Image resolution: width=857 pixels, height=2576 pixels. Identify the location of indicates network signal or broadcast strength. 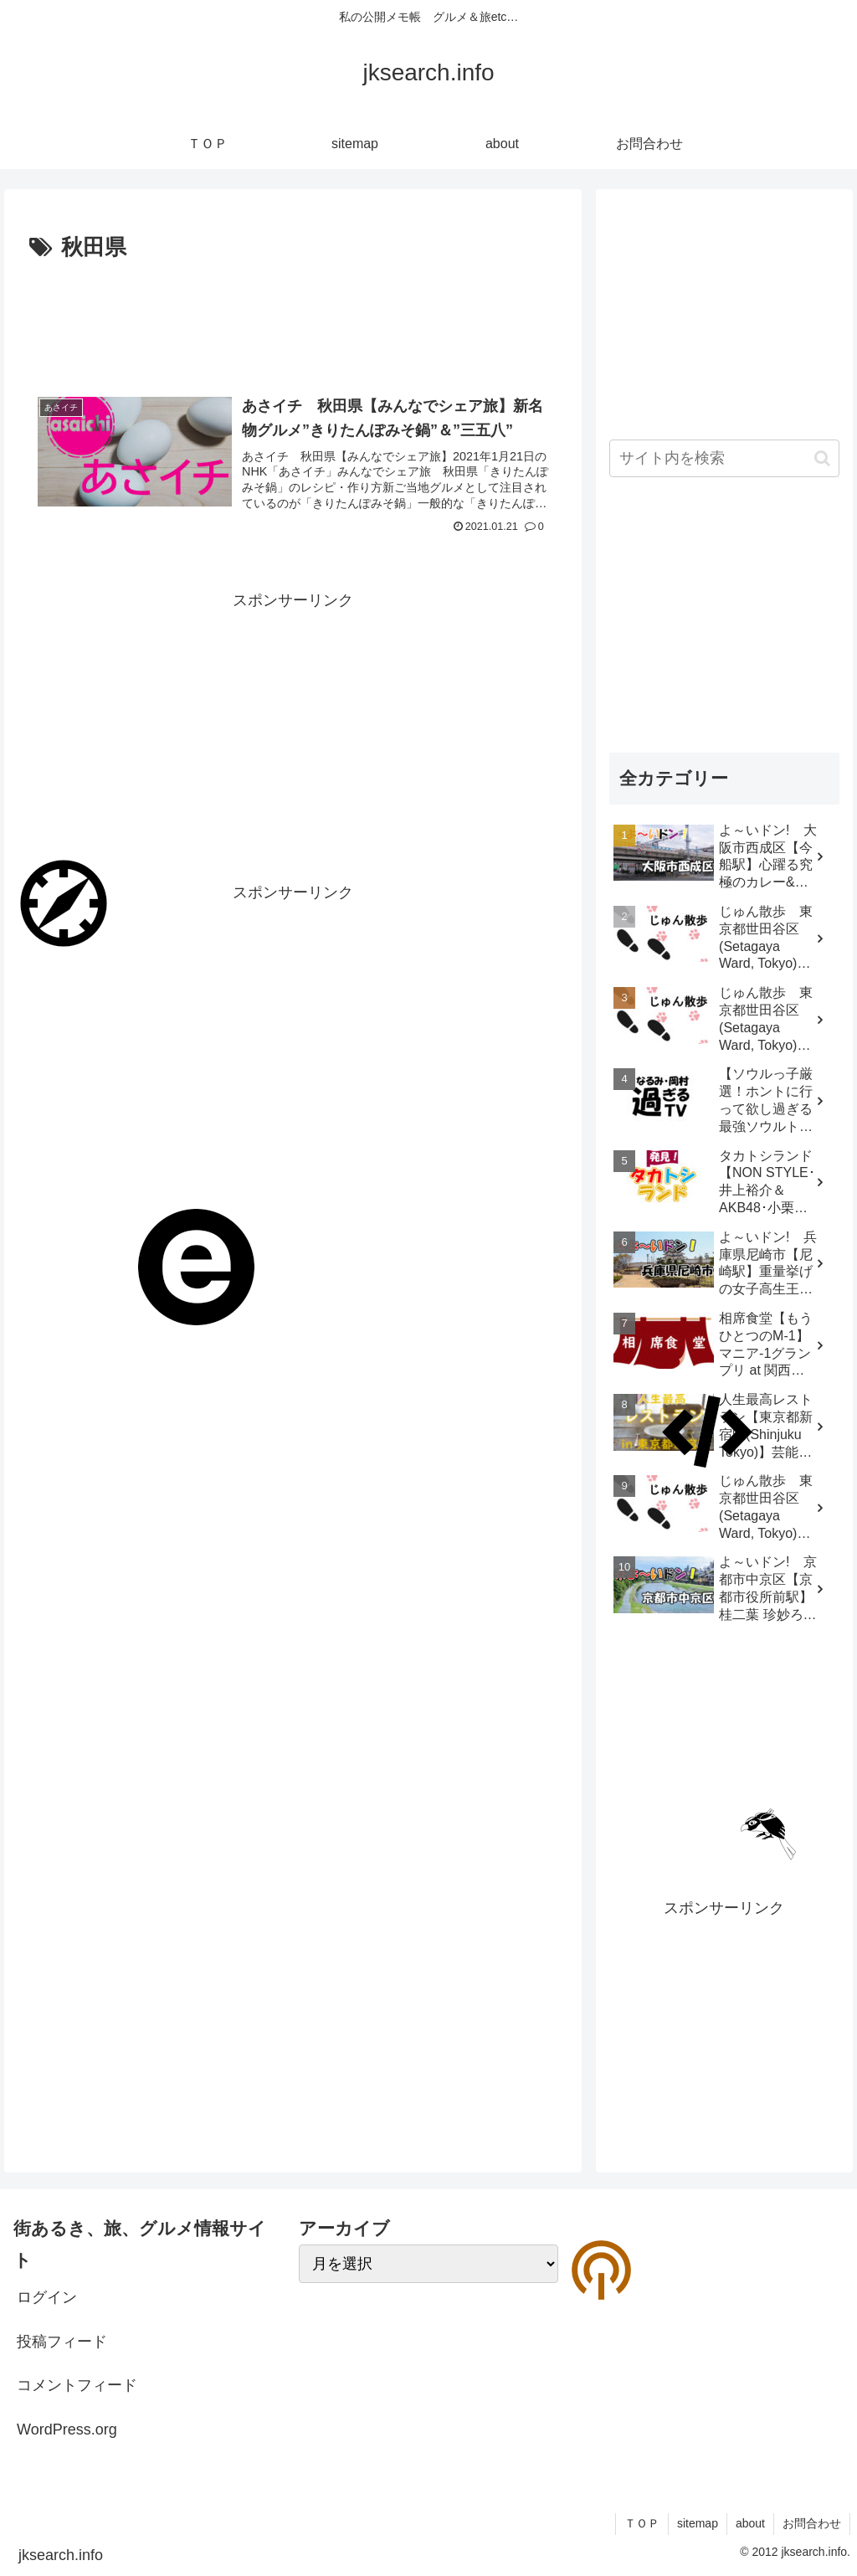
(601, 2270).